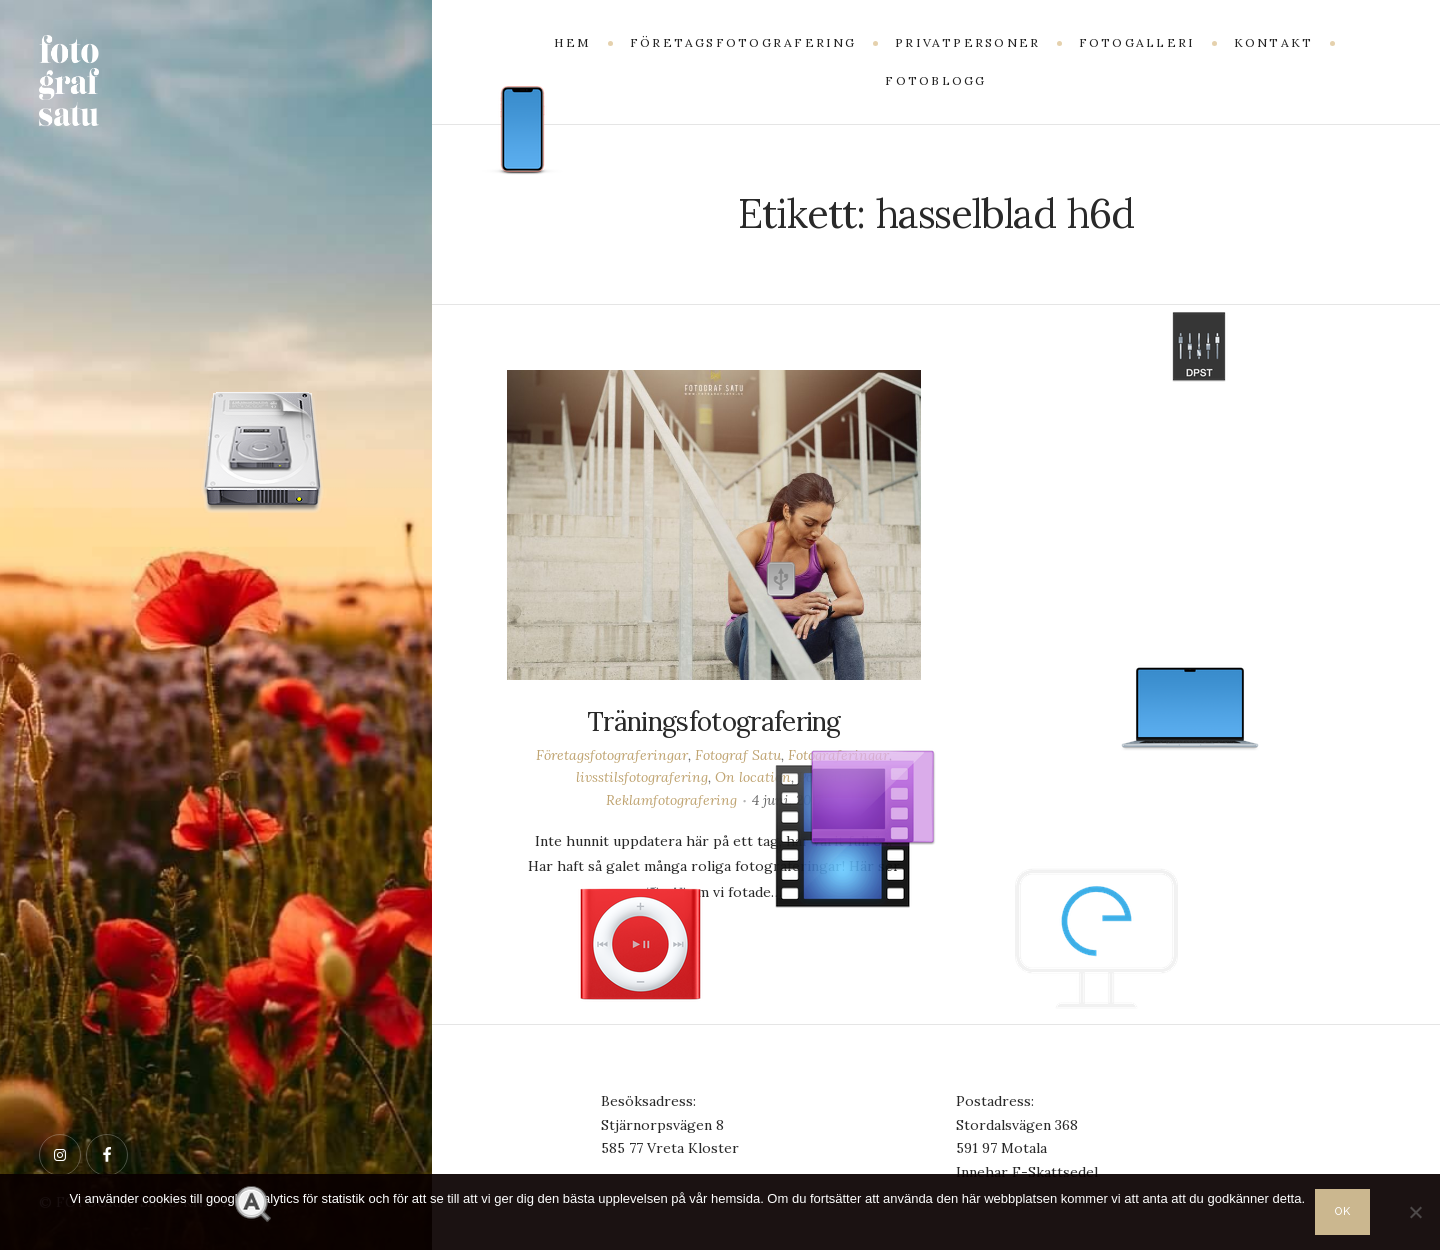  Describe the element at coordinates (1096, 938) in the screenshot. I see `rotate display clockwise` at that location.